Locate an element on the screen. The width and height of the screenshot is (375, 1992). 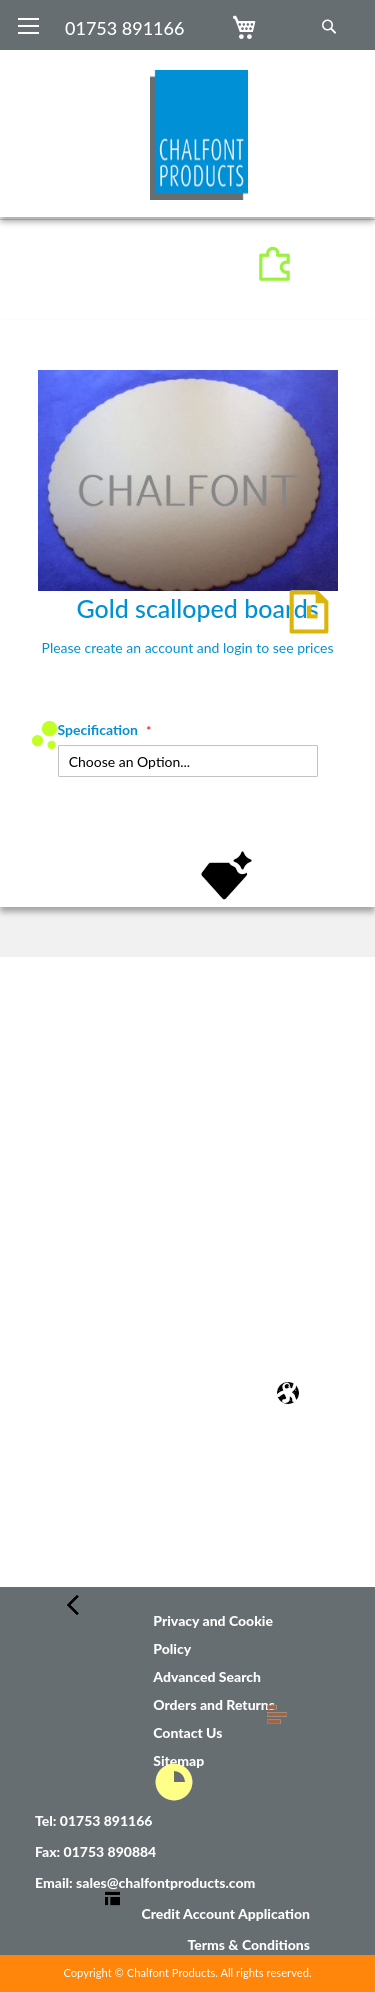
view file version history is located at coordinates (309, 612).